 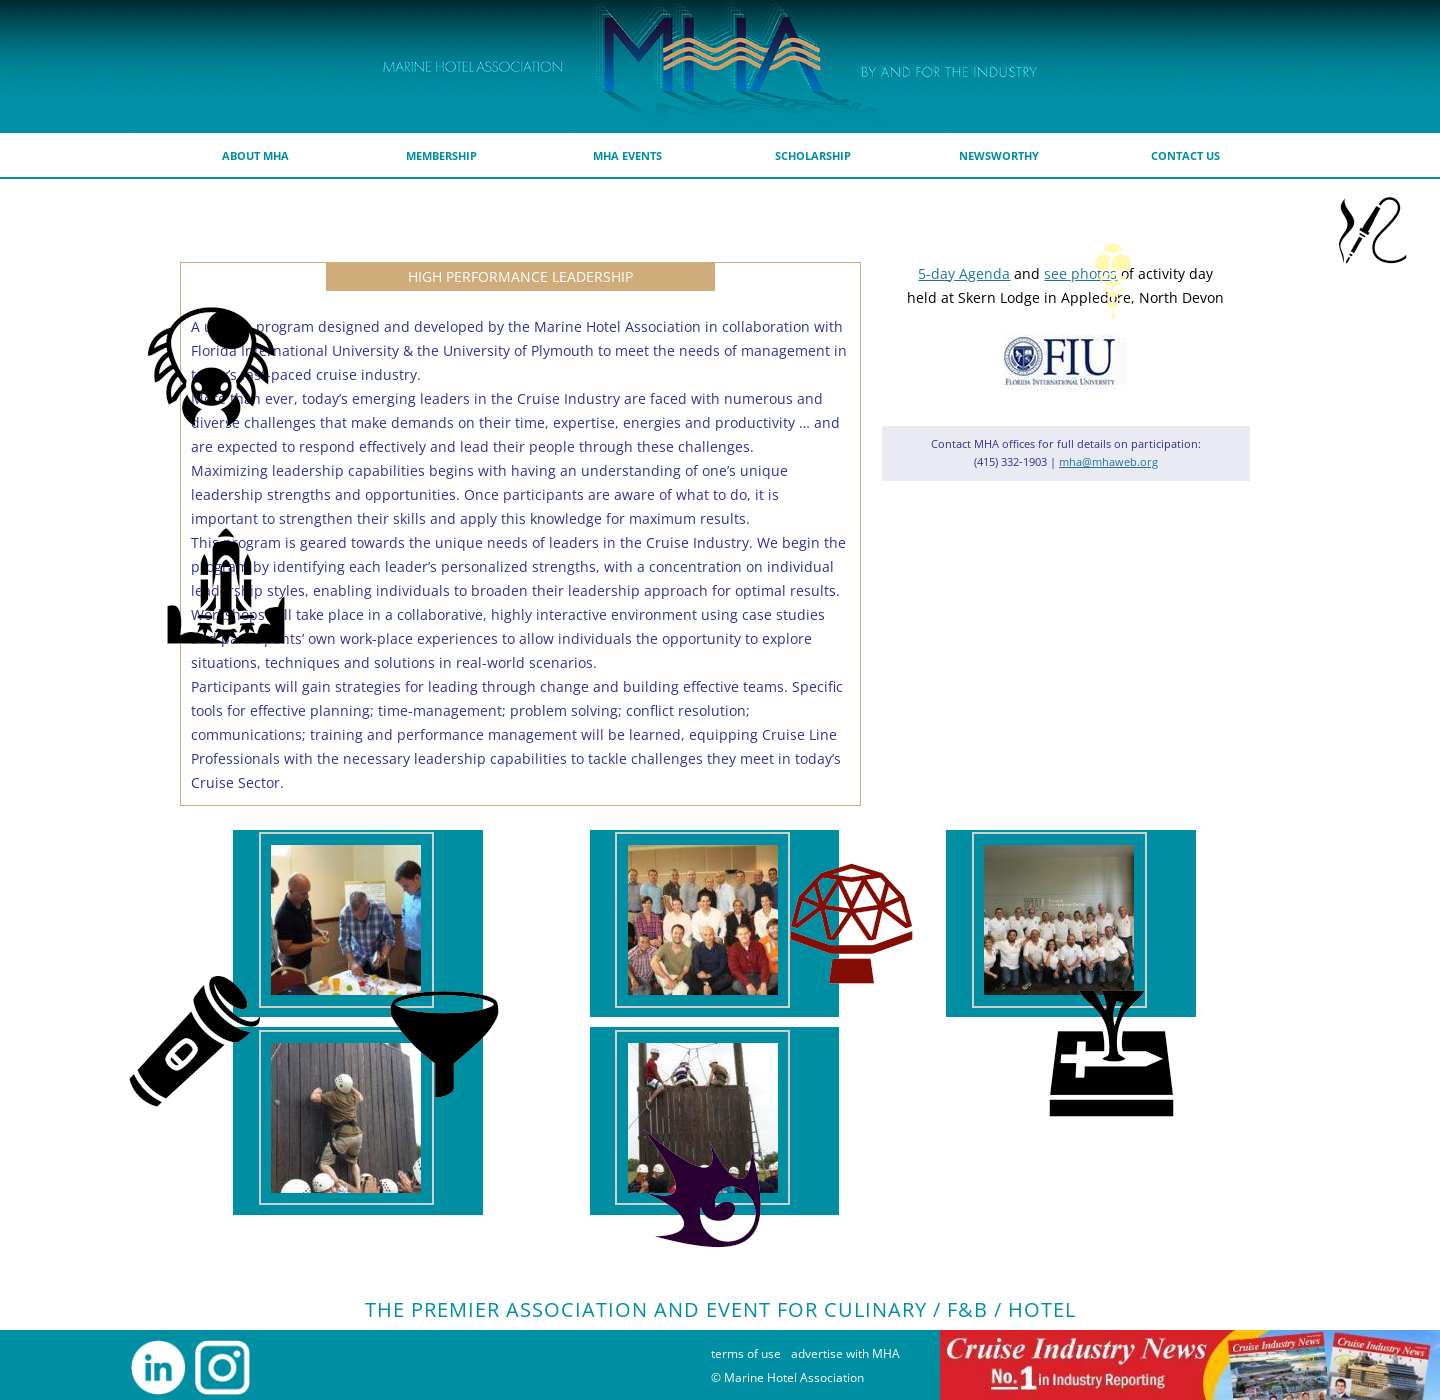 I want to click on launch or deploy an application, so click(x=226, y=585).